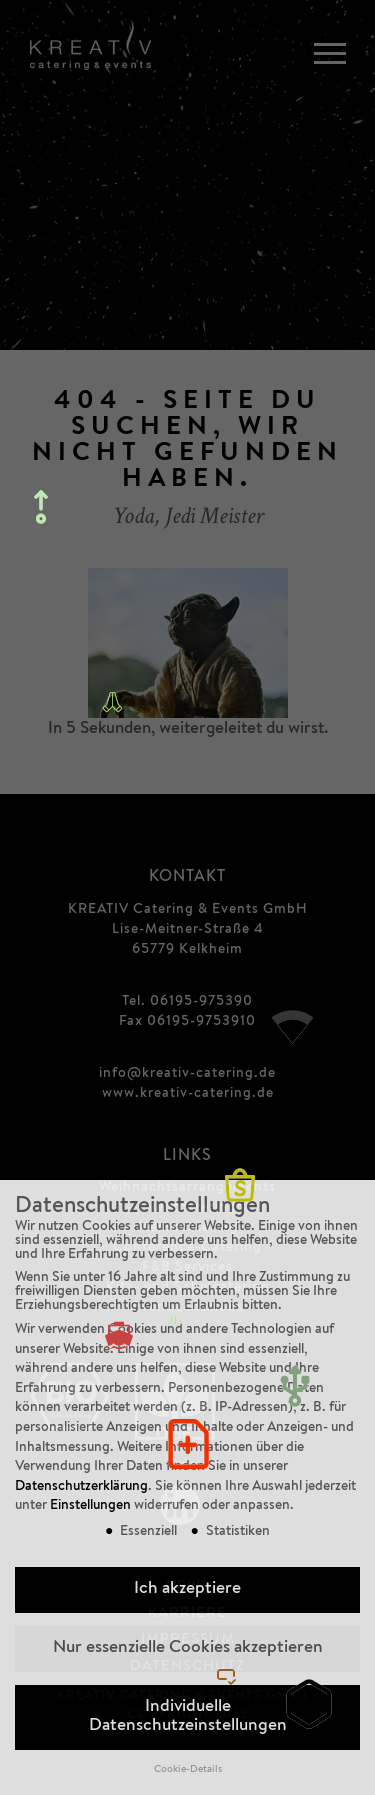 Image resolution: width=375 pixels, height=1795 pixels. I want to click on connect a USB device, so click(295, 1386).